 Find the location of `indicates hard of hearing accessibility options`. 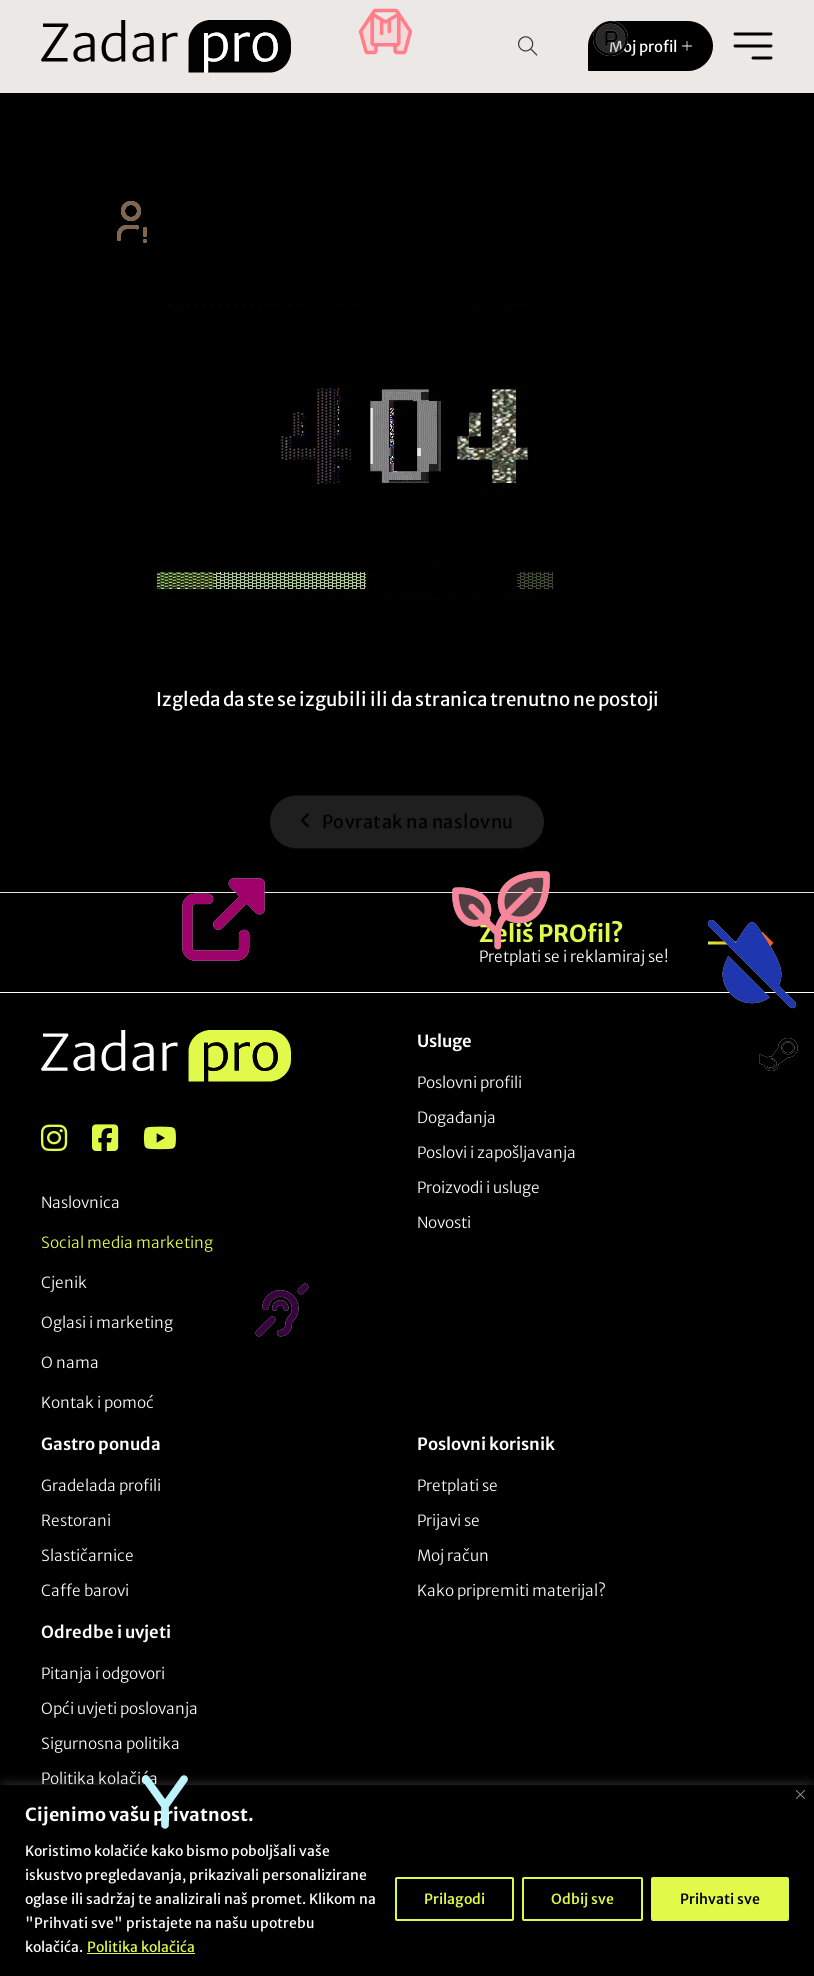

indicates hard of hearing accessibility options is located at coordinates (282, 1310).